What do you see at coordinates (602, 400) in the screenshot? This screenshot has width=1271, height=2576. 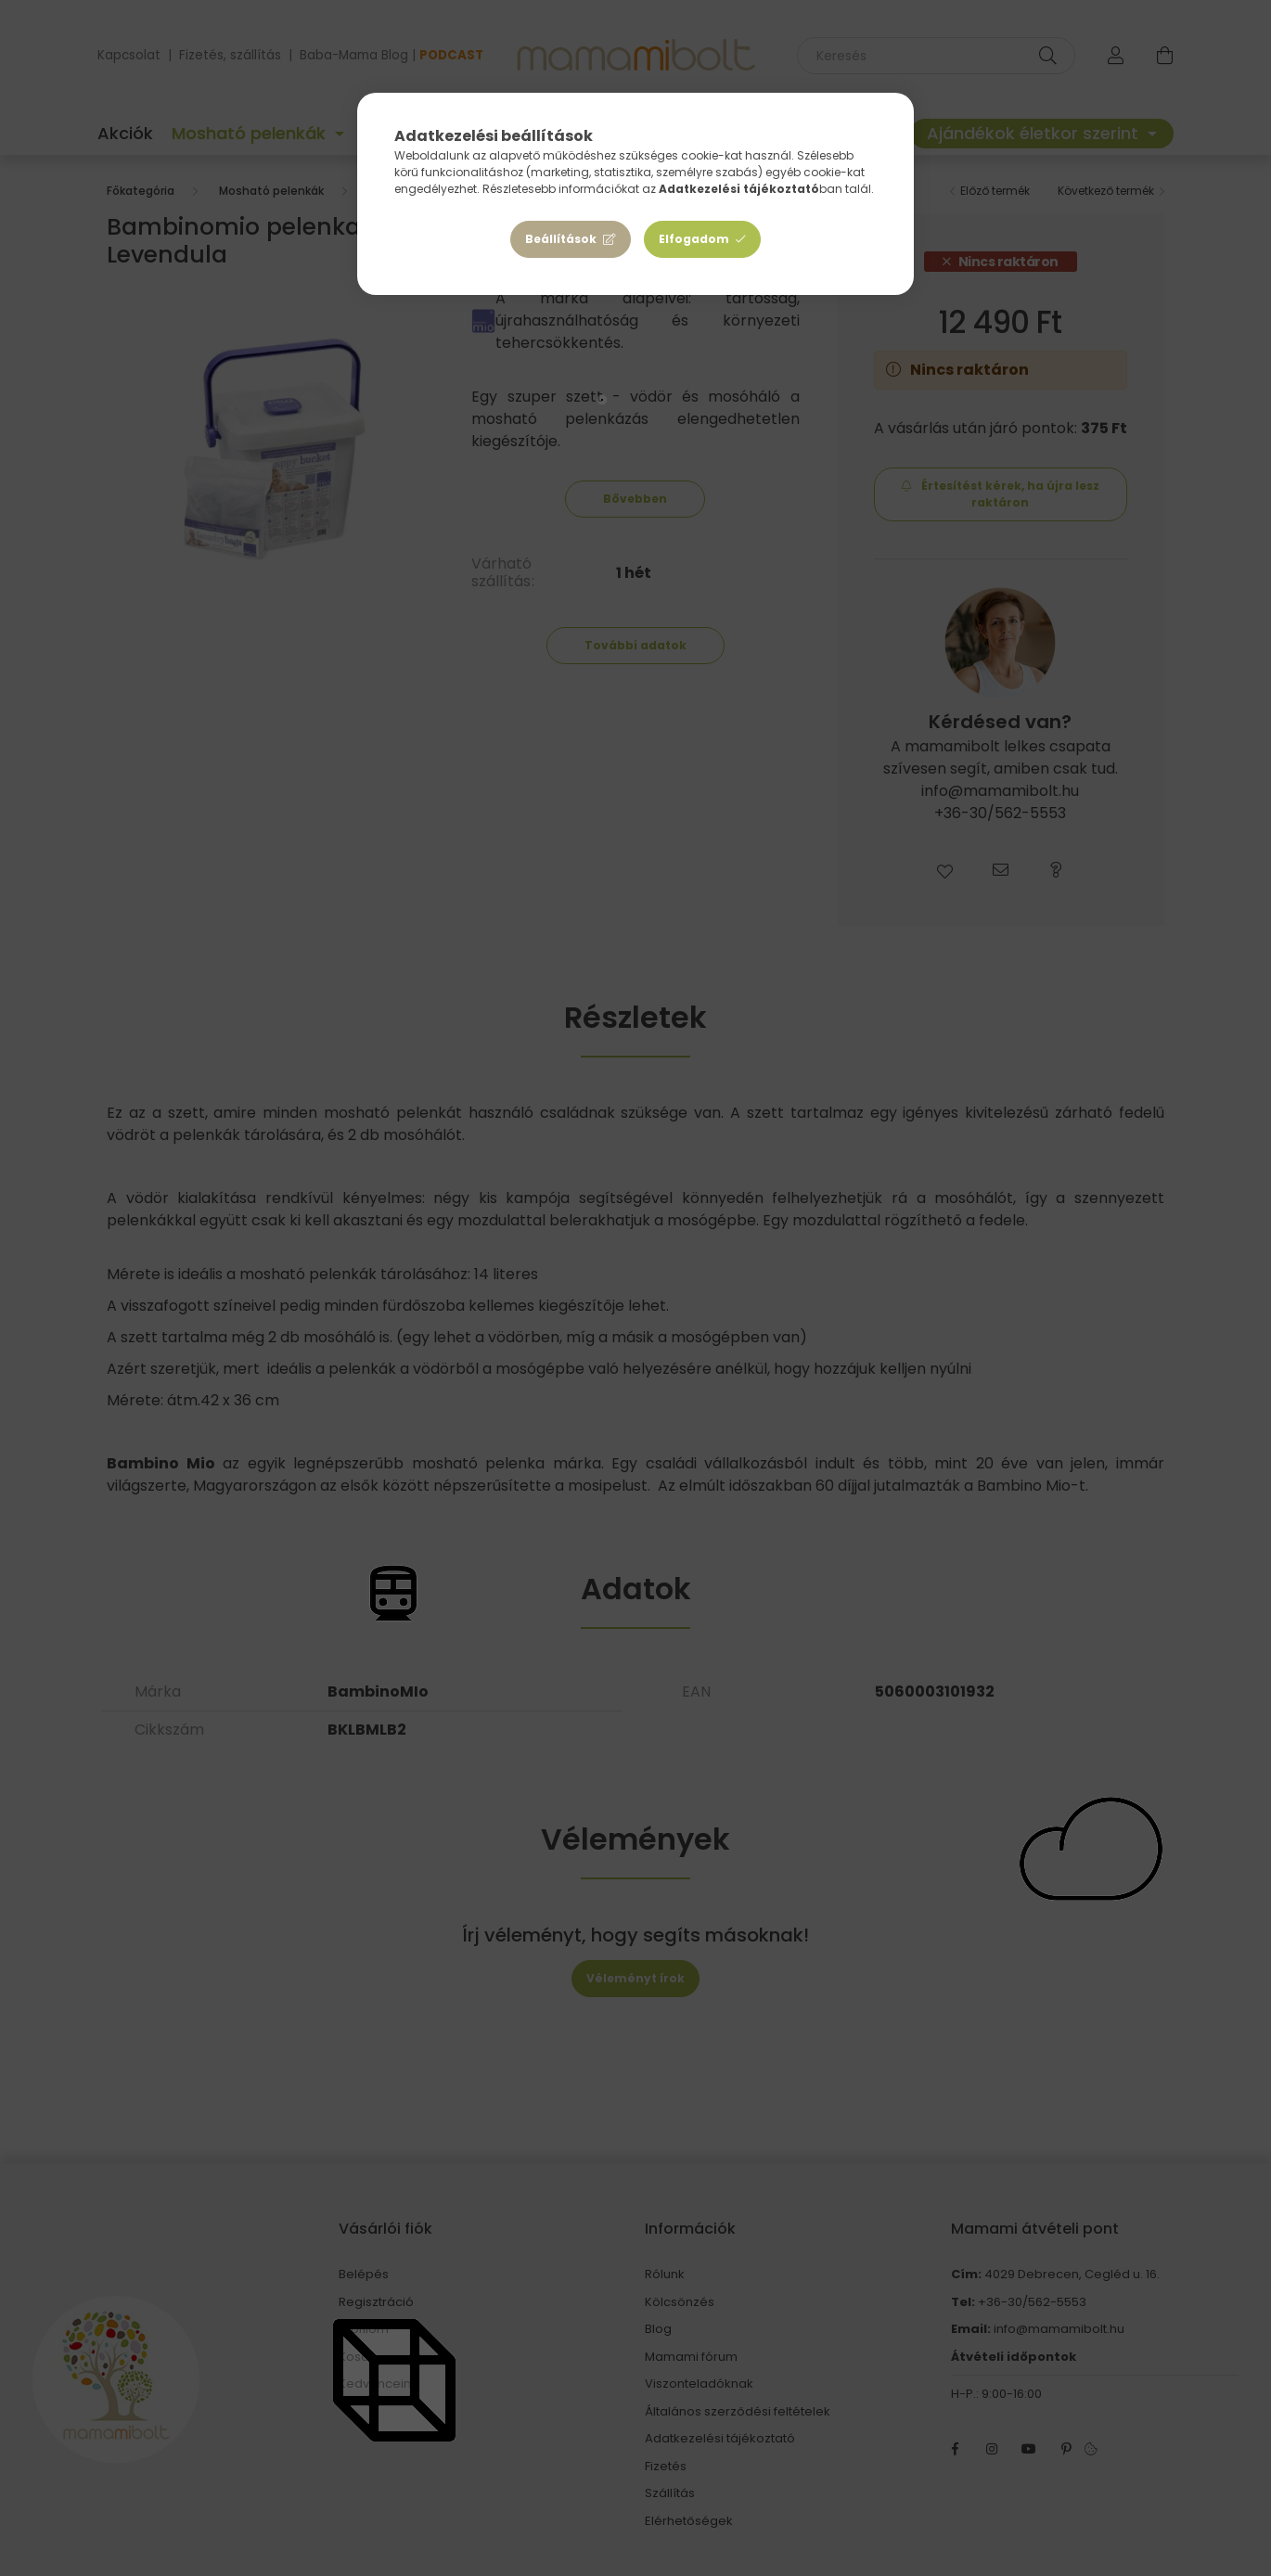 I see `indicates an unread notification or new item` at bounding box center [602, 400].